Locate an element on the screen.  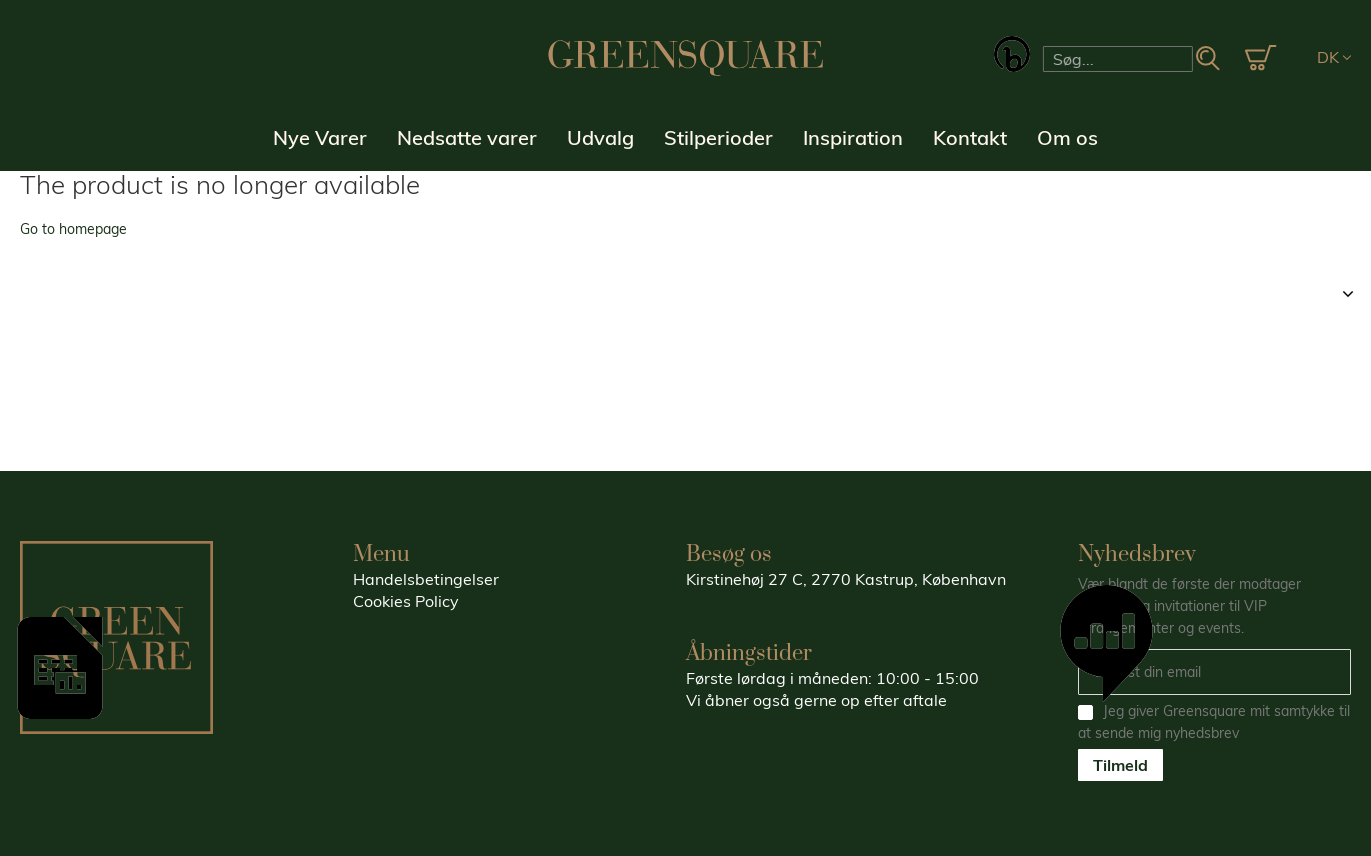
open bitly link shortening service is located at coordinates (1012, 54).